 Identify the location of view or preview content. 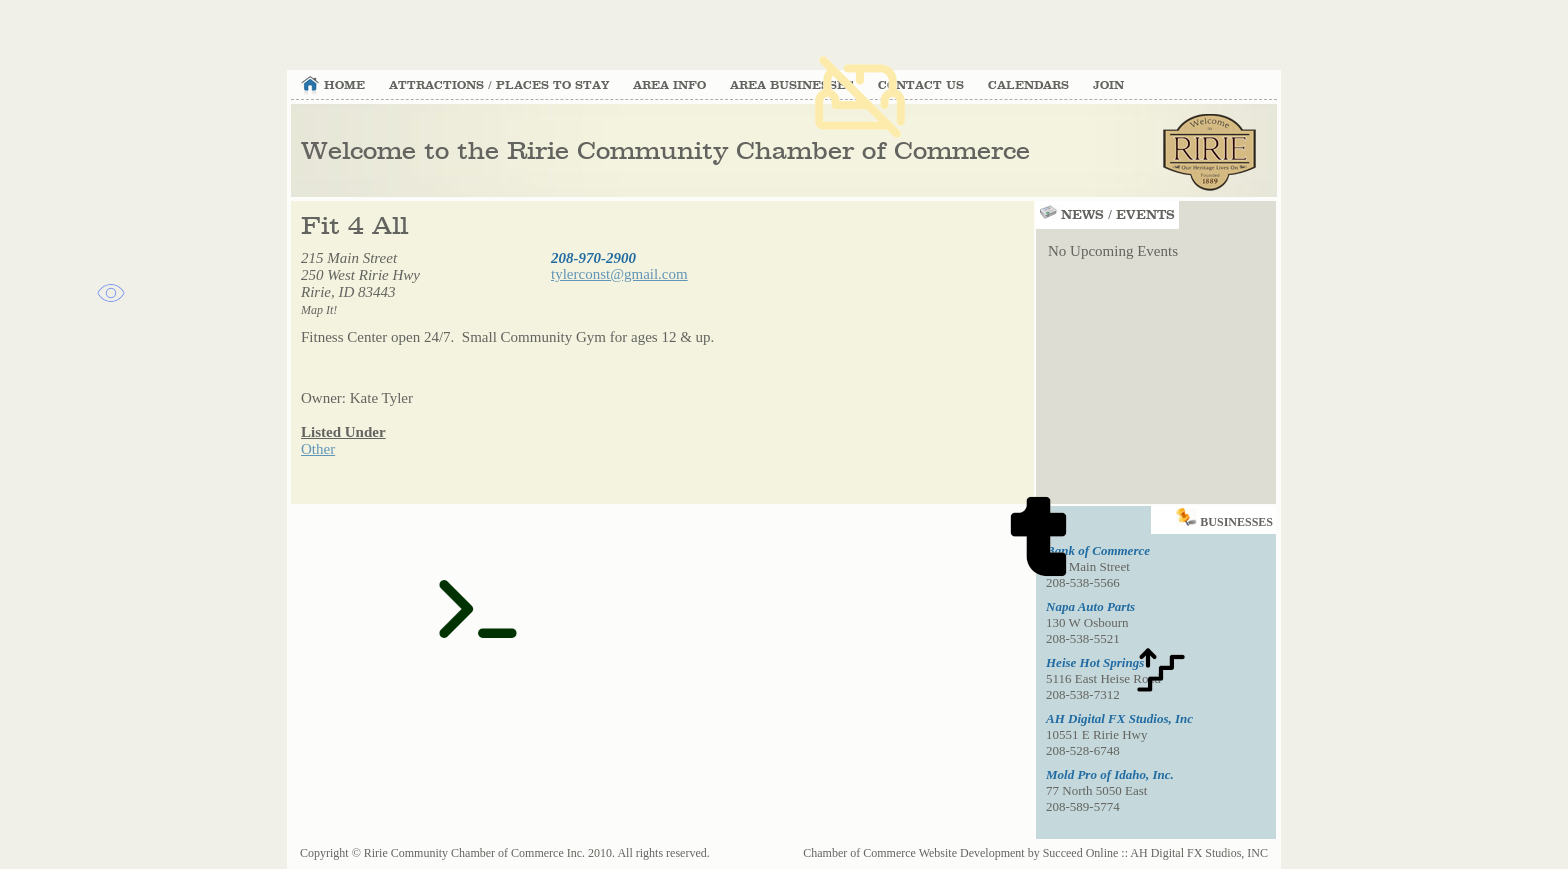
(111, 293).